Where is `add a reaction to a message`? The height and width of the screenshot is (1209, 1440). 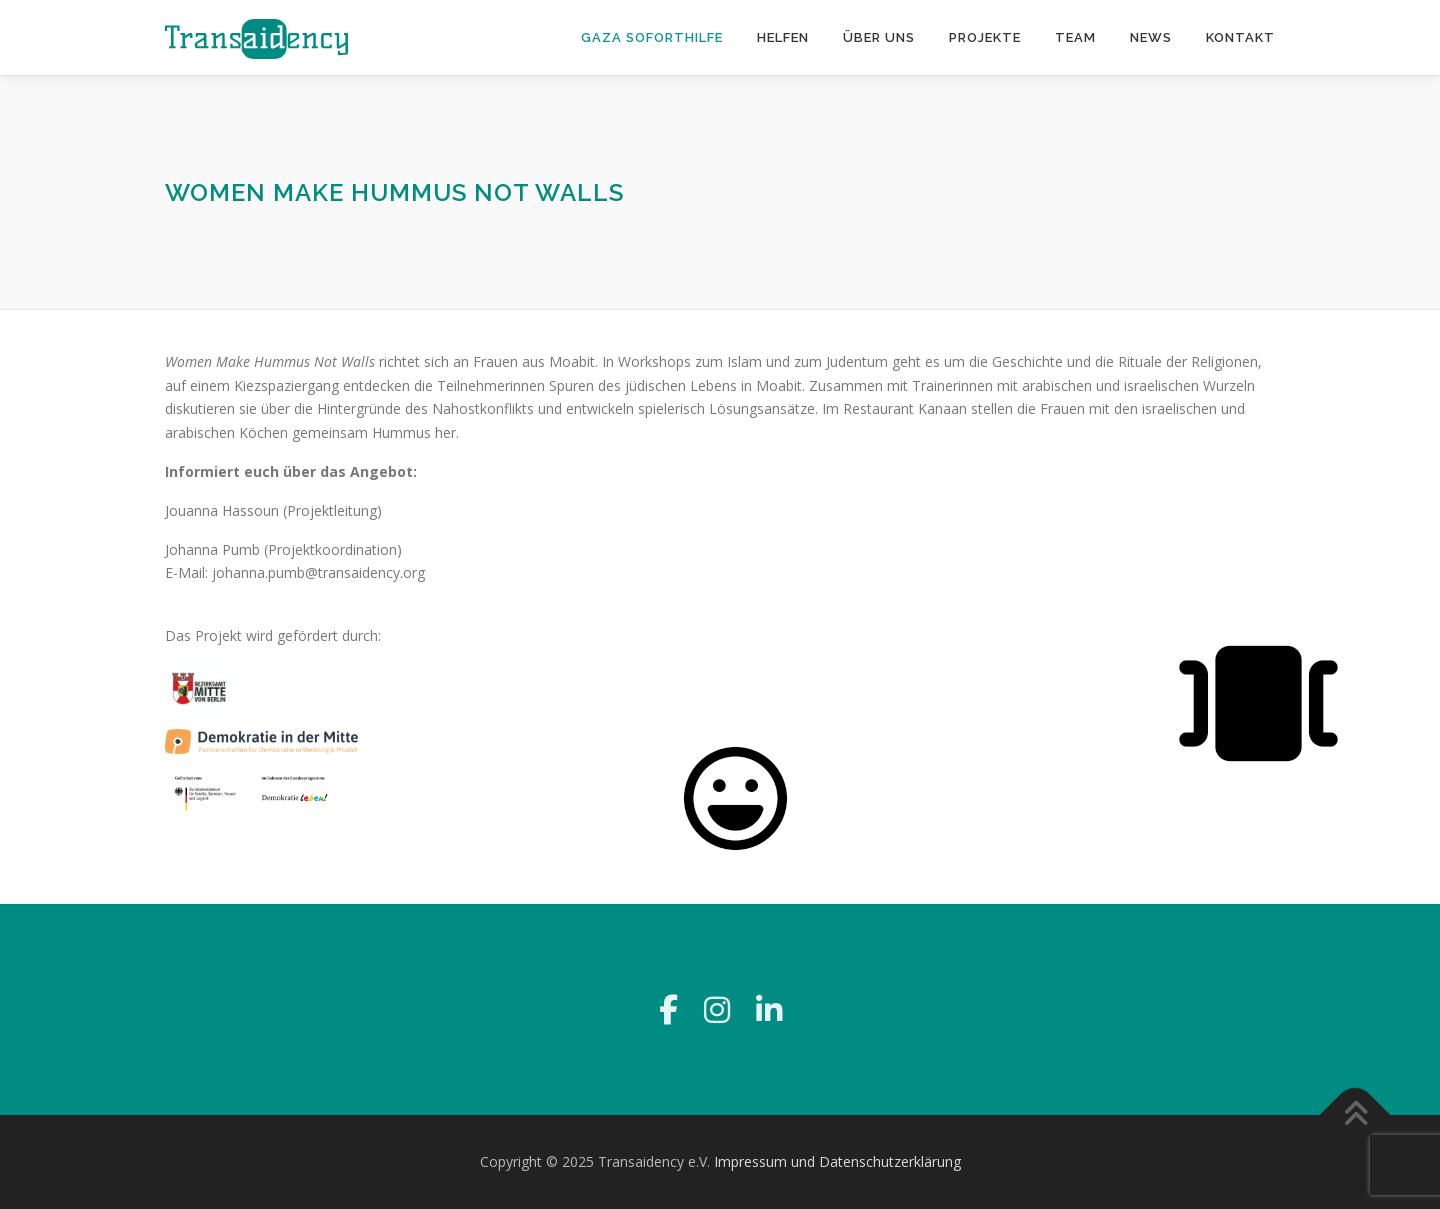 add a reaction to a message is located at coordinates (735, 798).